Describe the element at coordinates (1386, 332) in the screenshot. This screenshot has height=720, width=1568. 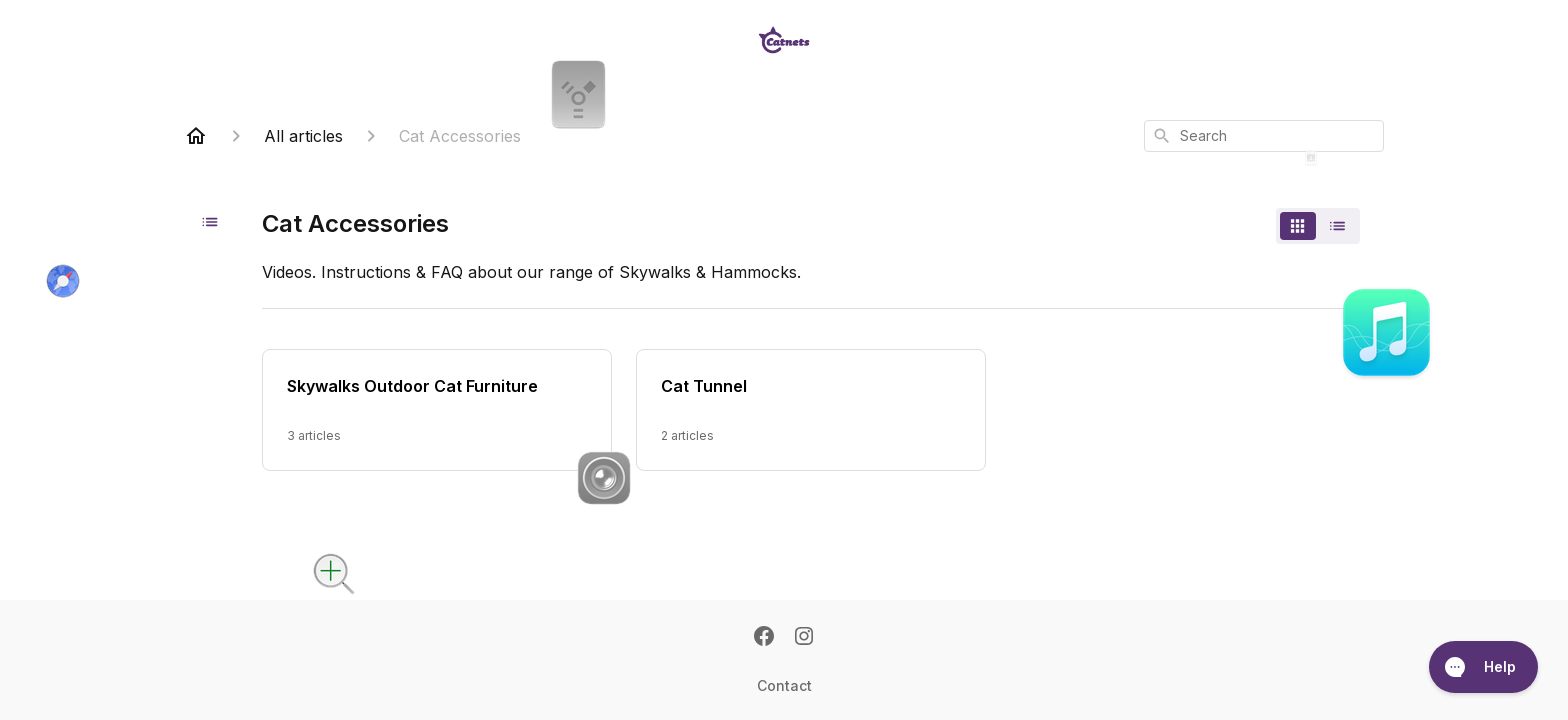
I see `open elisa music player` at that location.